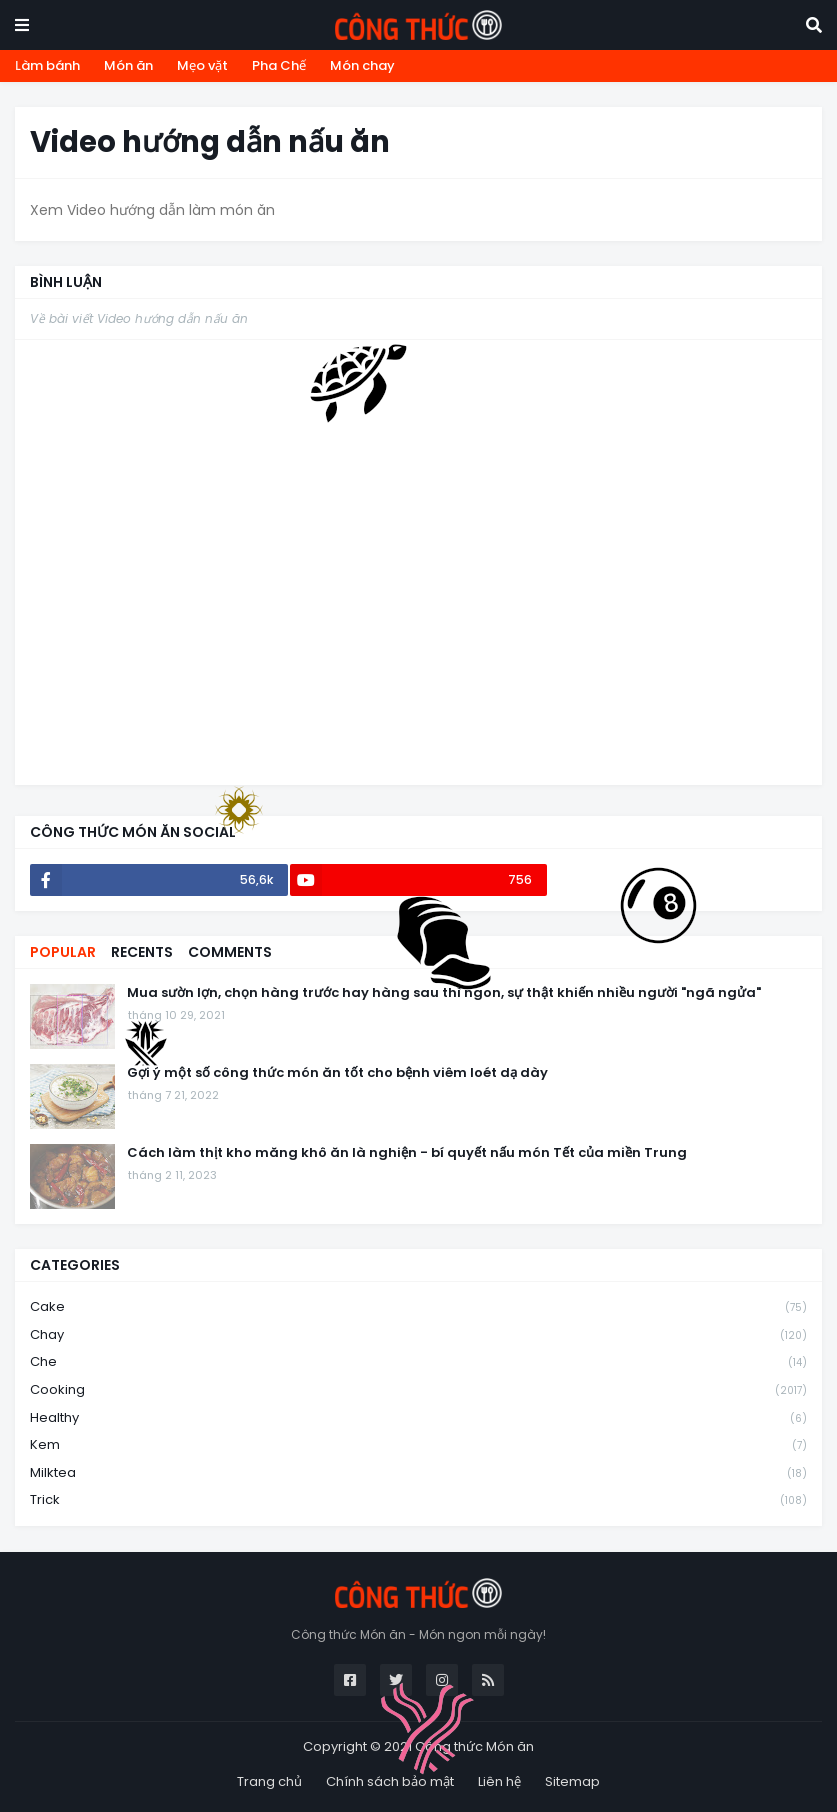 The width and height of the screenshot is (837, 1812). Describe the element at coordinates (427, 1728) in the screenshot. I see `food item indicator in a cooking or recipe game` at that location.